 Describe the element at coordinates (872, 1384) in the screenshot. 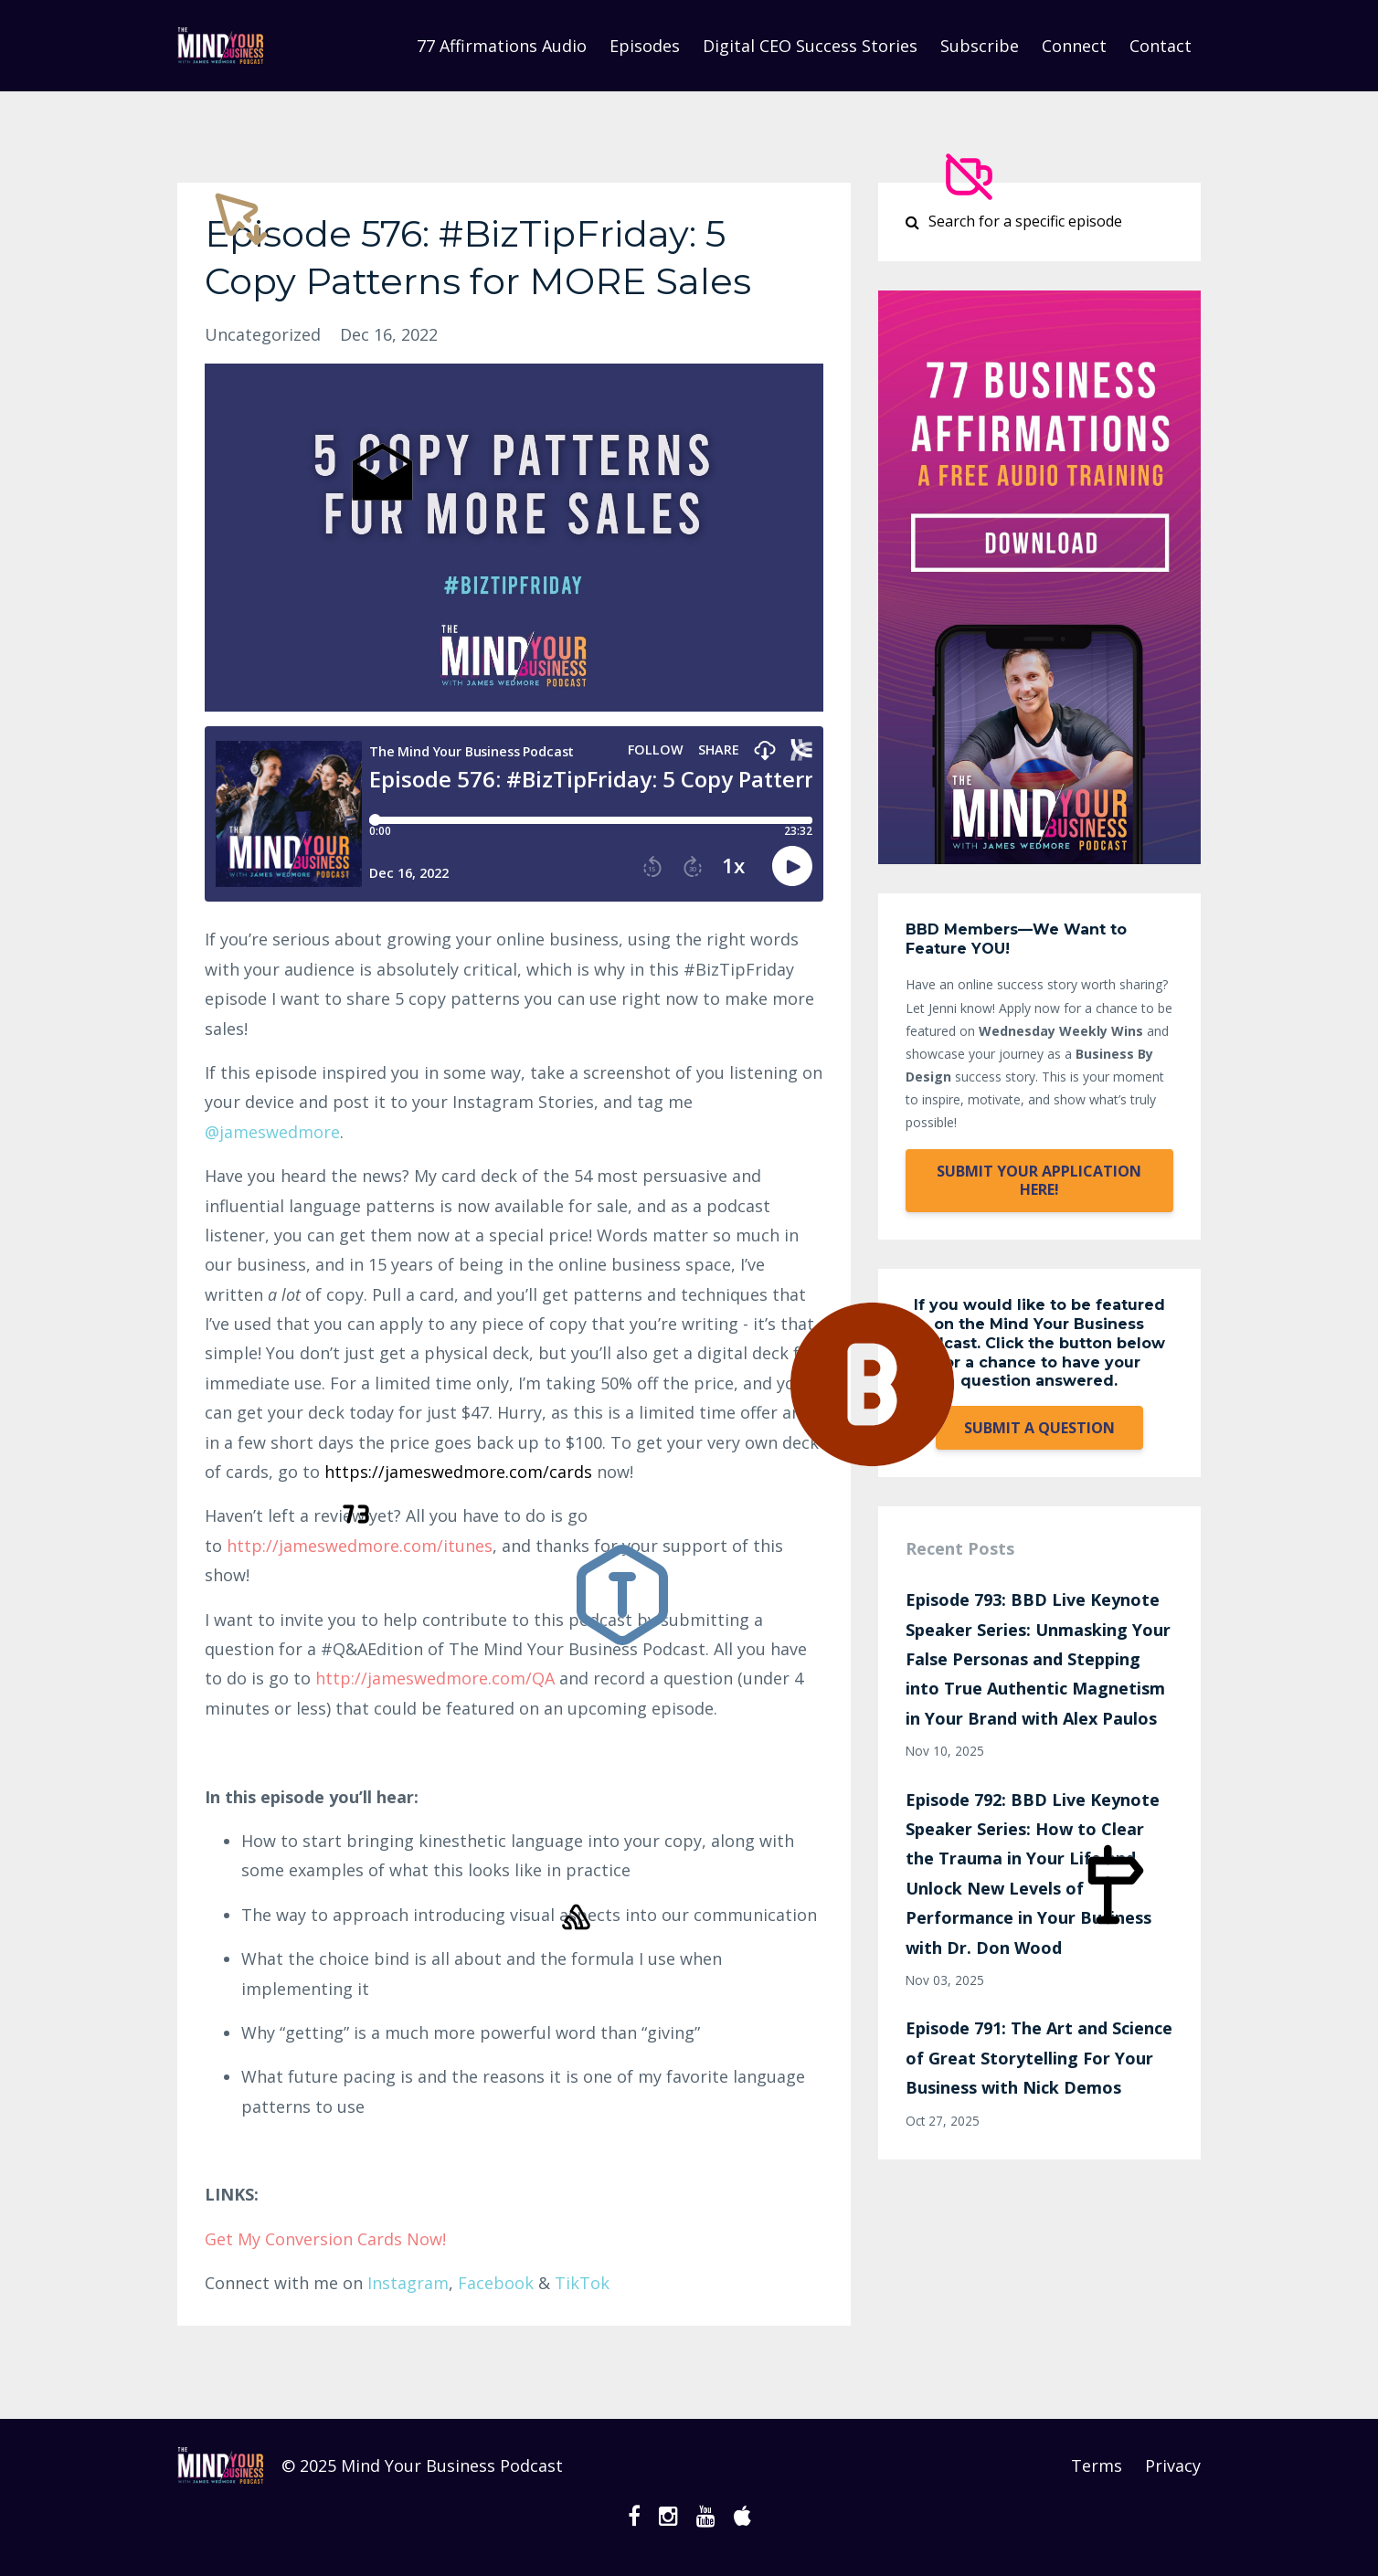

I see `apply bold formatting to selected text` at that location.